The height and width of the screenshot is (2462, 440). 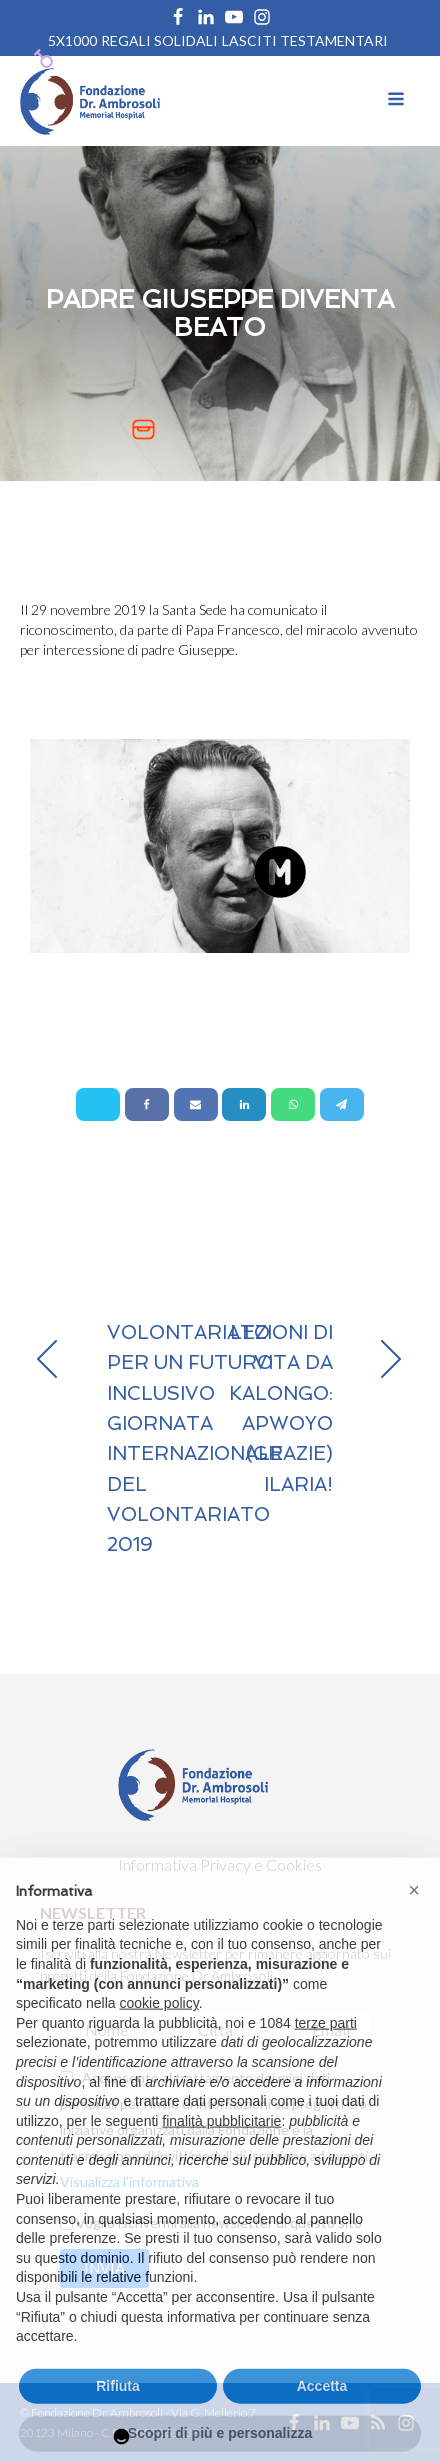 What do you see at coordinates (121, 2436) in the screenshot?
I see `apply inner shadow effect to bottom edge` at bounding box center [121, 2436].